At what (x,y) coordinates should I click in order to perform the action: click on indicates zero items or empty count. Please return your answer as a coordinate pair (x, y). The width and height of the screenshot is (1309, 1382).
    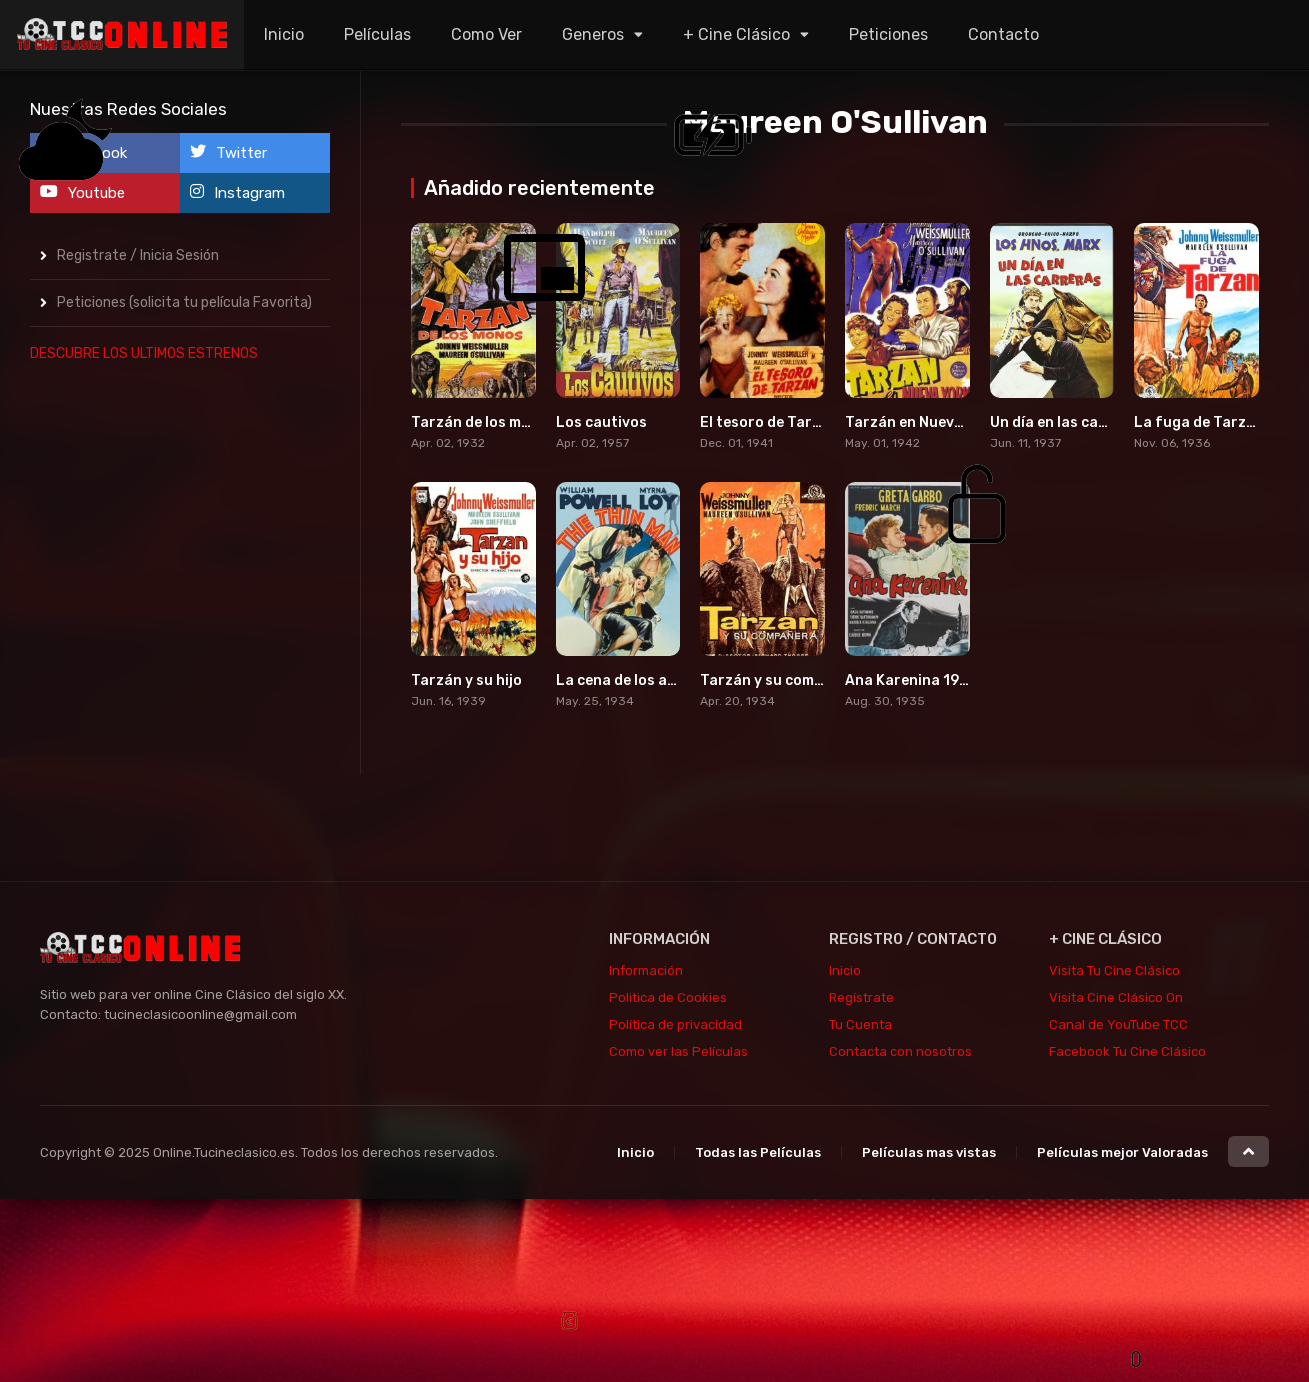
    Looking at the image, I should click on (1136, 1359).